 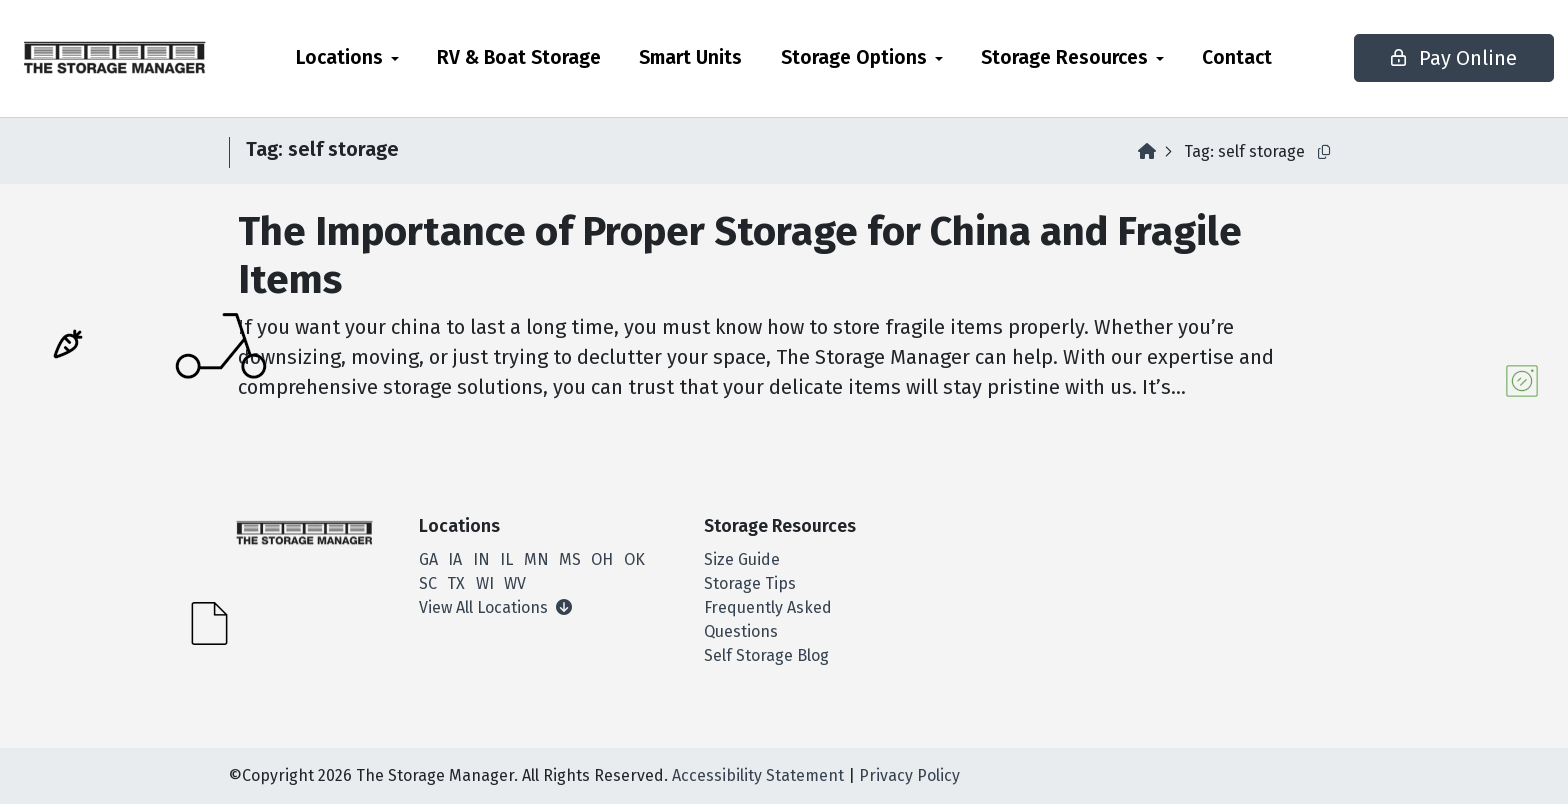 I want to click on select scooter as transportation mode, so click(x=221, y=349).